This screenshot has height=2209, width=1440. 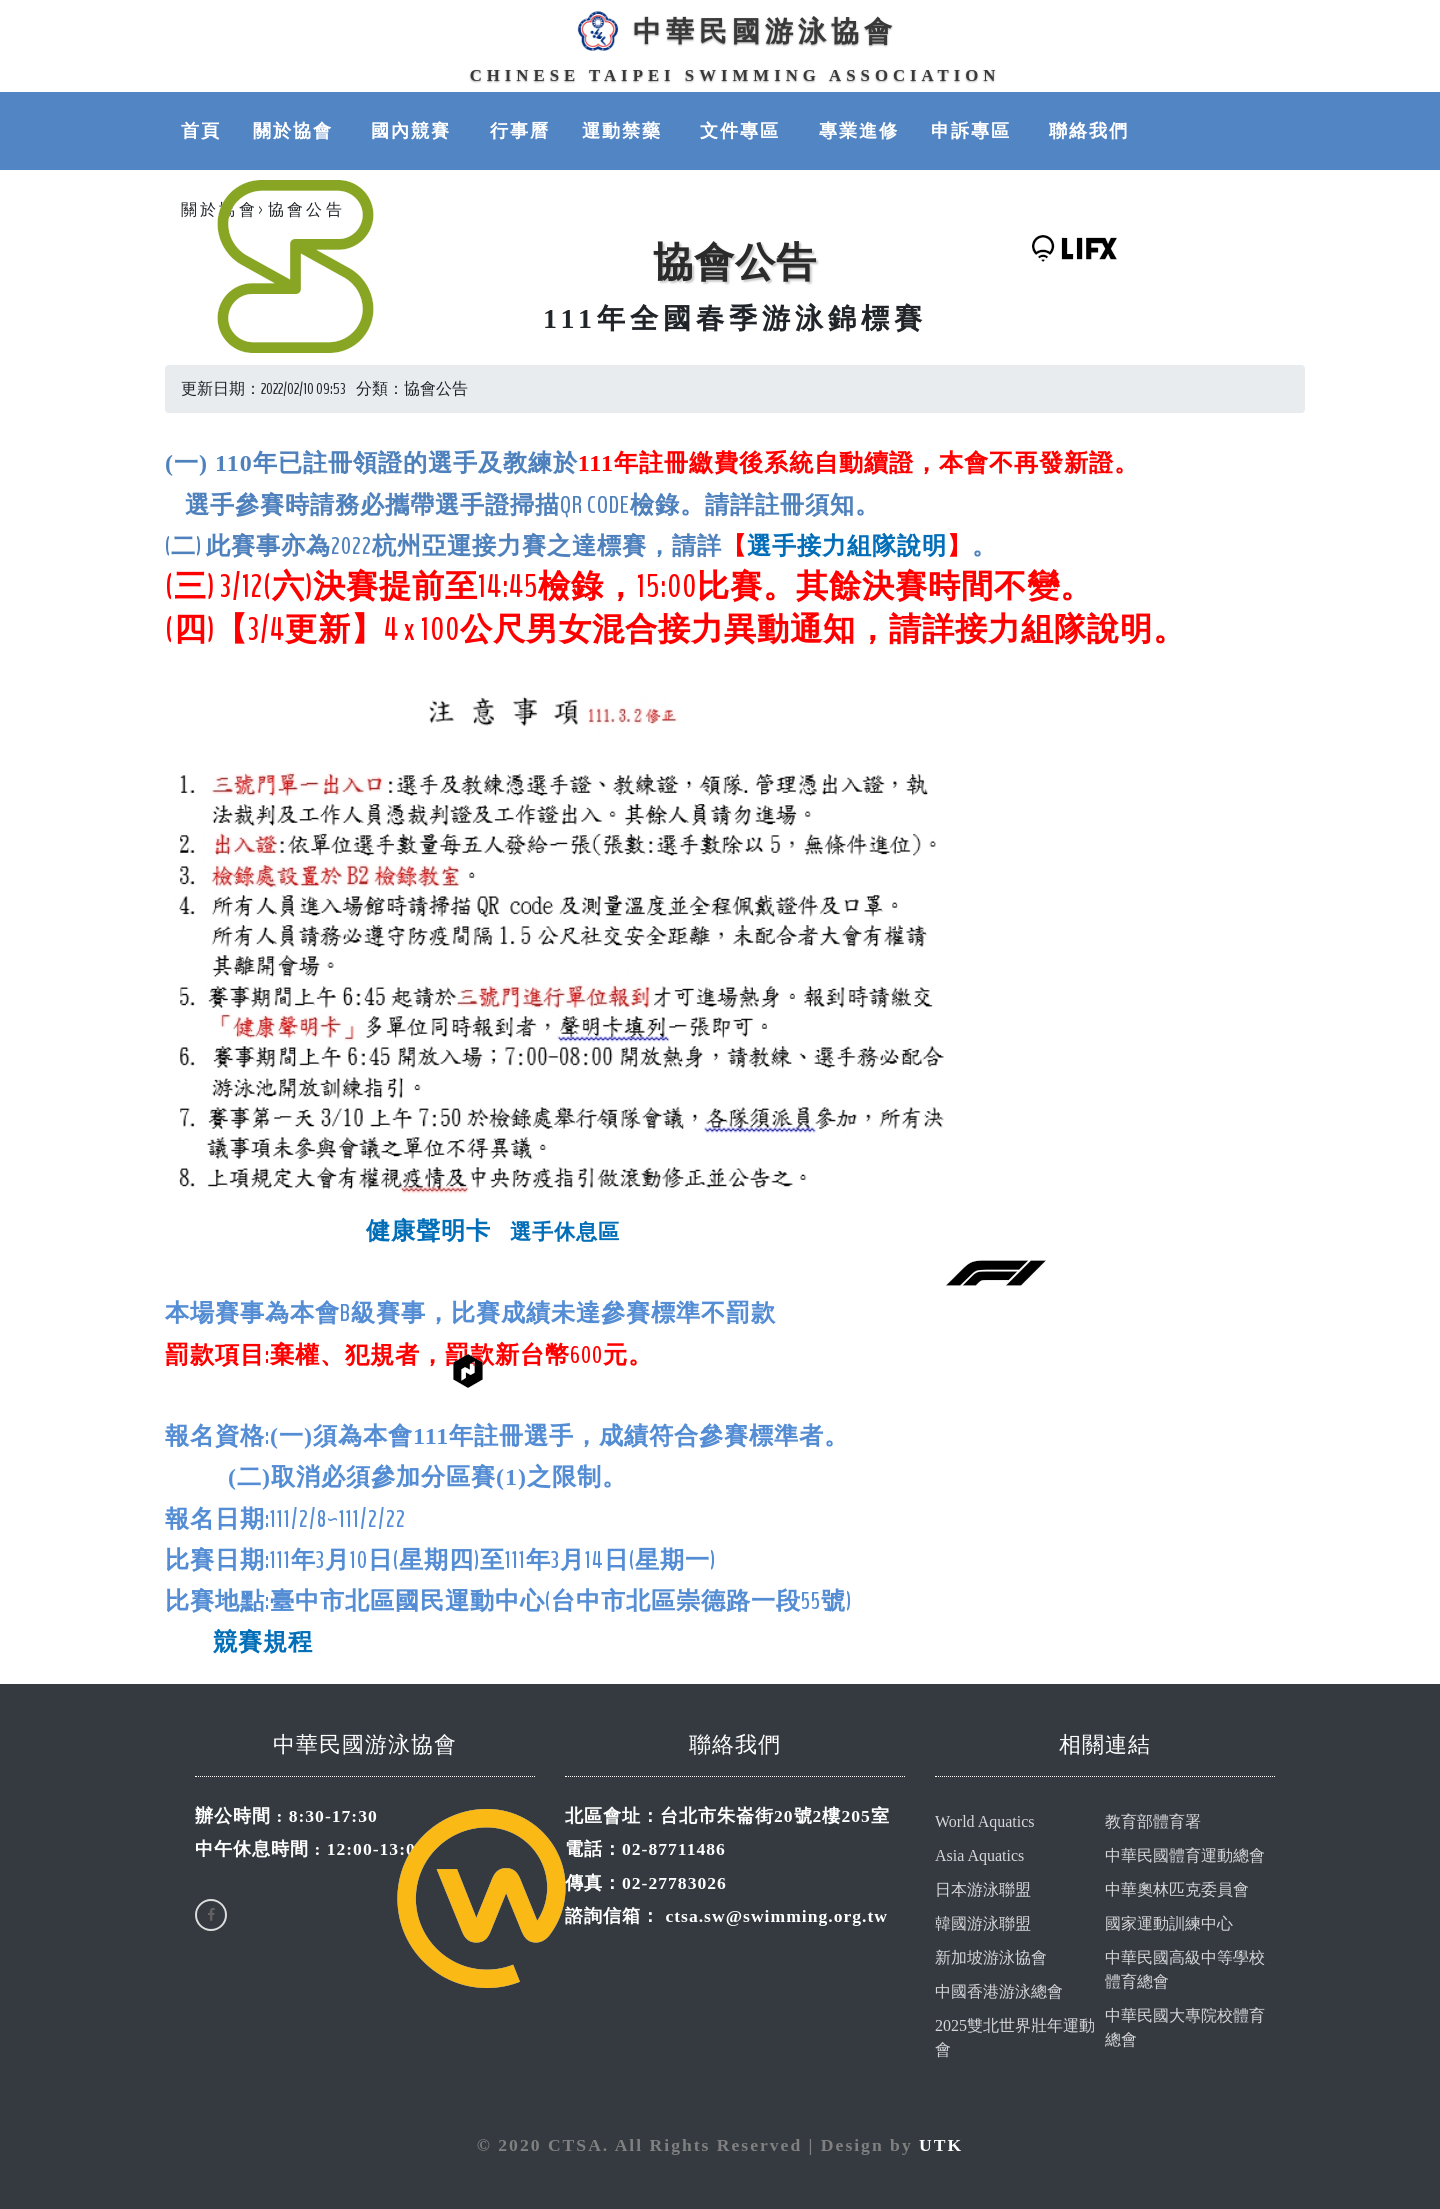 What do you see at coordinates (481, 1898) in the screenshot?
I see `open Workplace by Meta` at bounding box center [481, 1898].